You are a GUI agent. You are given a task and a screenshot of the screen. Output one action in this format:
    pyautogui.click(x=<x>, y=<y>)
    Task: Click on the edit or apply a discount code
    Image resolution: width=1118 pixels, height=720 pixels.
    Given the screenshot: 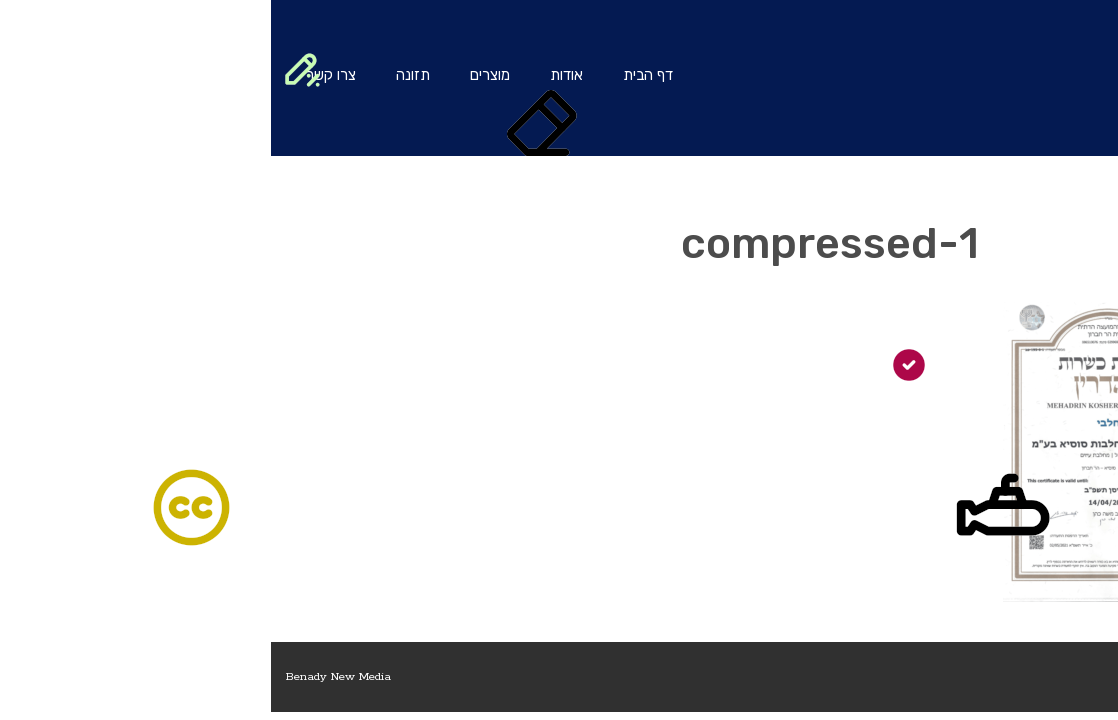 What is the action you would take?
    pyautogui.click(x=301, y=68)
    